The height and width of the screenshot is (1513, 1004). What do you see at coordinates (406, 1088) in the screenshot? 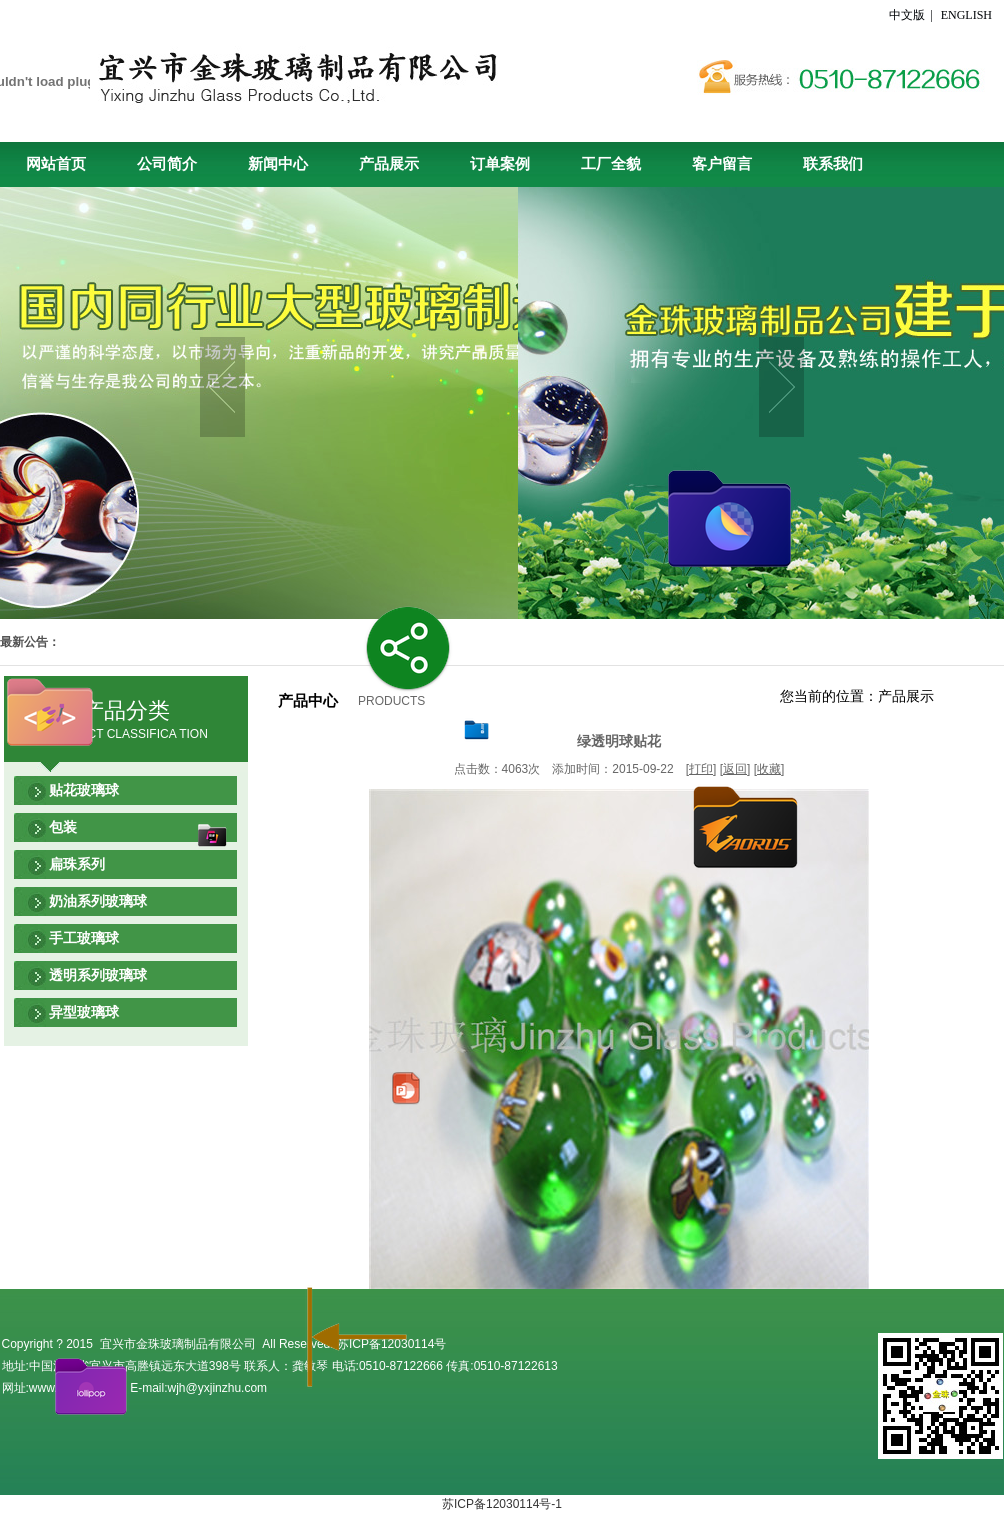
I see `a Microsoft PowerPoint file` at bounding box center [406, 1088].